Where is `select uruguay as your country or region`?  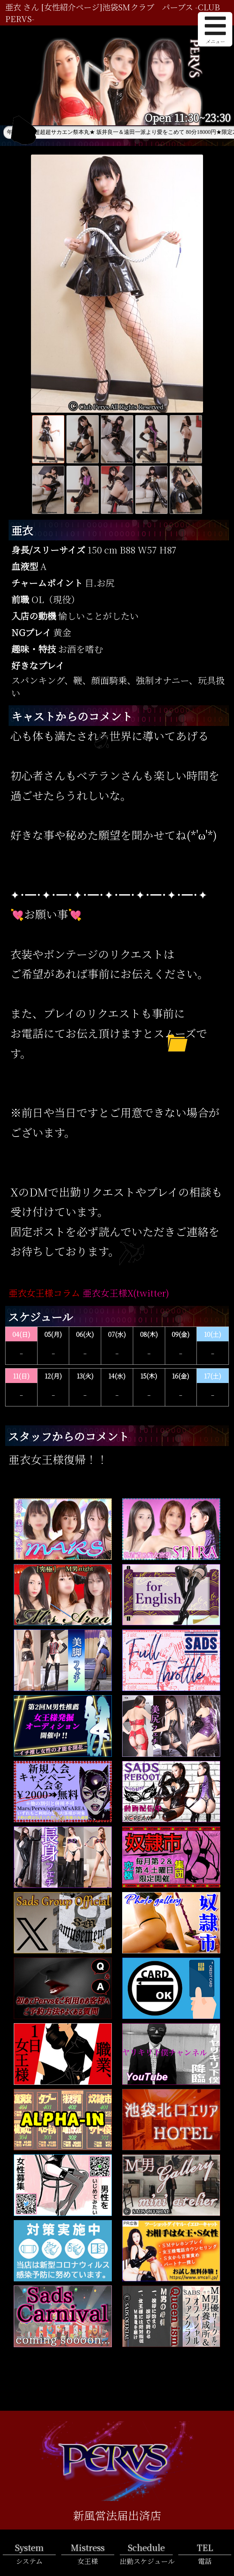
select uruguay as your country or region is located at coordinates (24, 130).